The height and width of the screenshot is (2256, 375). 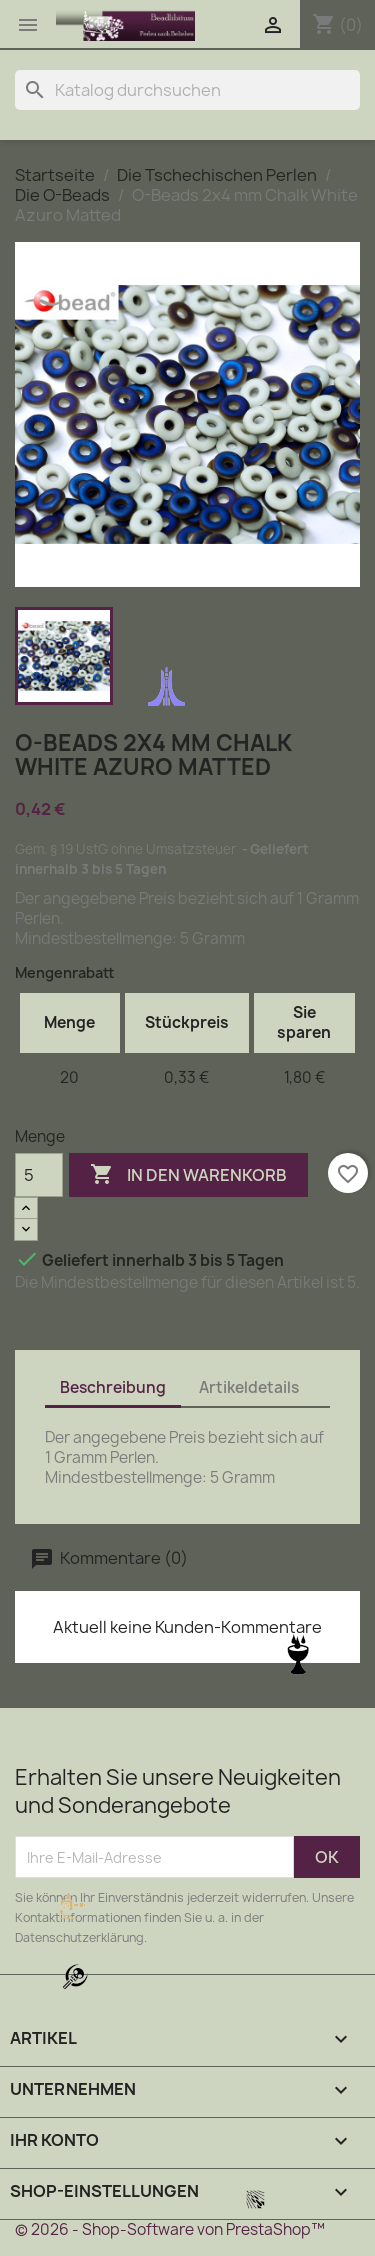 I want to click on select a potion or elixir item, so click(x=298, y=1654).